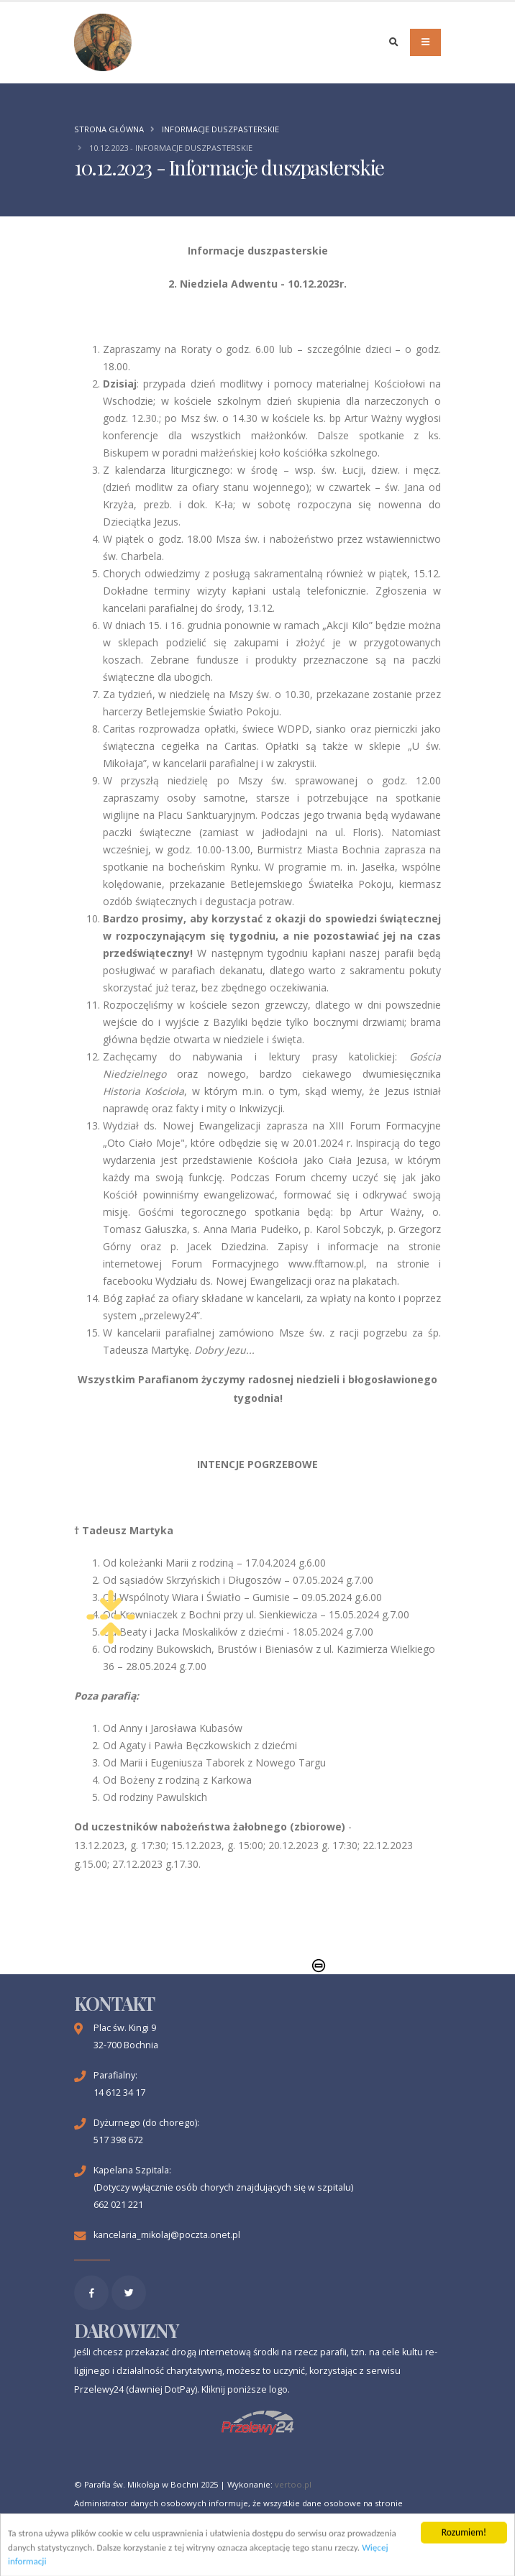  What do you see at coordinates (111, 1617) in the screenshot?
I see `collapse or fold content section` at bounding box center [111, 1617].